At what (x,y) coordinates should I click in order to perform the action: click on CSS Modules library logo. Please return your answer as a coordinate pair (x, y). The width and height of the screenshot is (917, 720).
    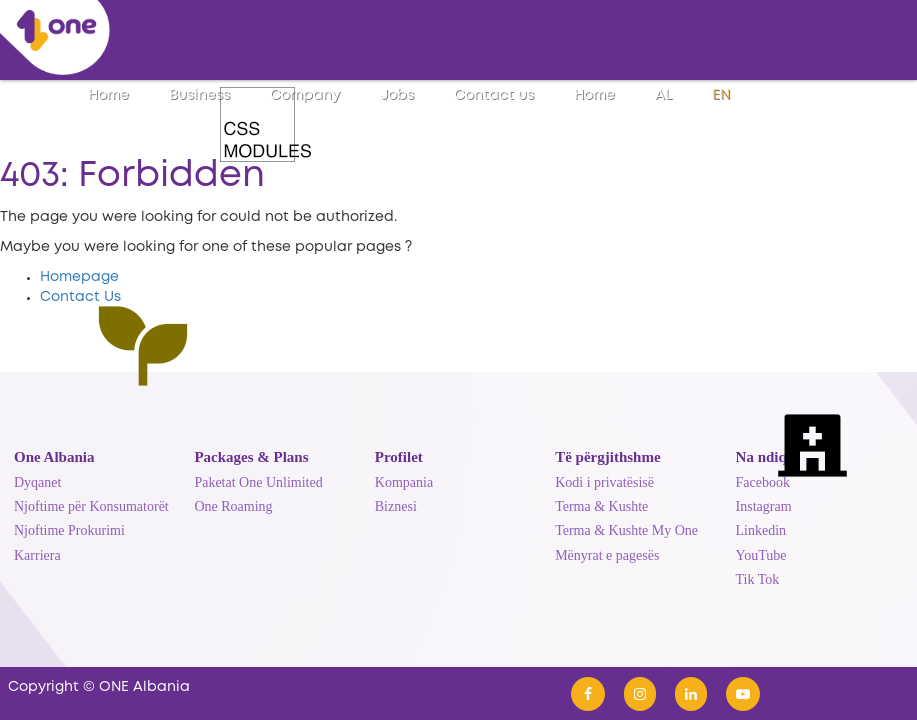
    Looking at the image, I should click on (265, 124).